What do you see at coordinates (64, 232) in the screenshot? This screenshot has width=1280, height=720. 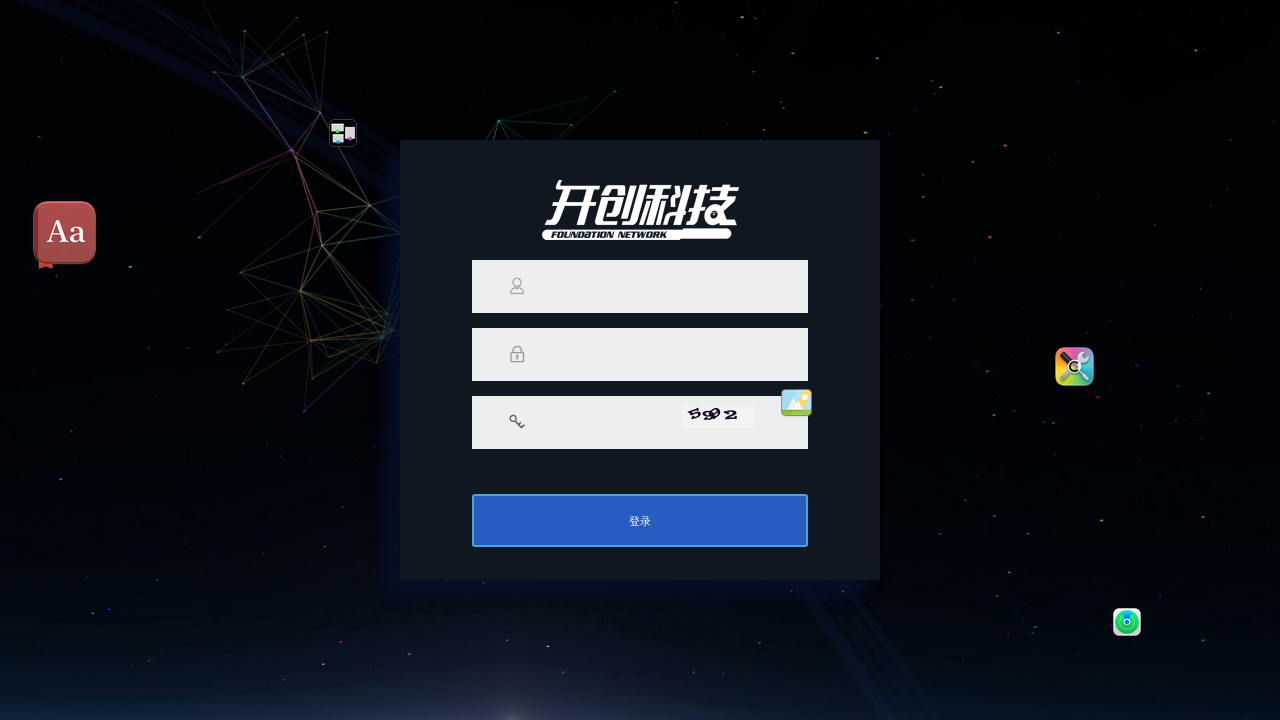 I see `open the dictionary app` at bounding box center [64, 232].